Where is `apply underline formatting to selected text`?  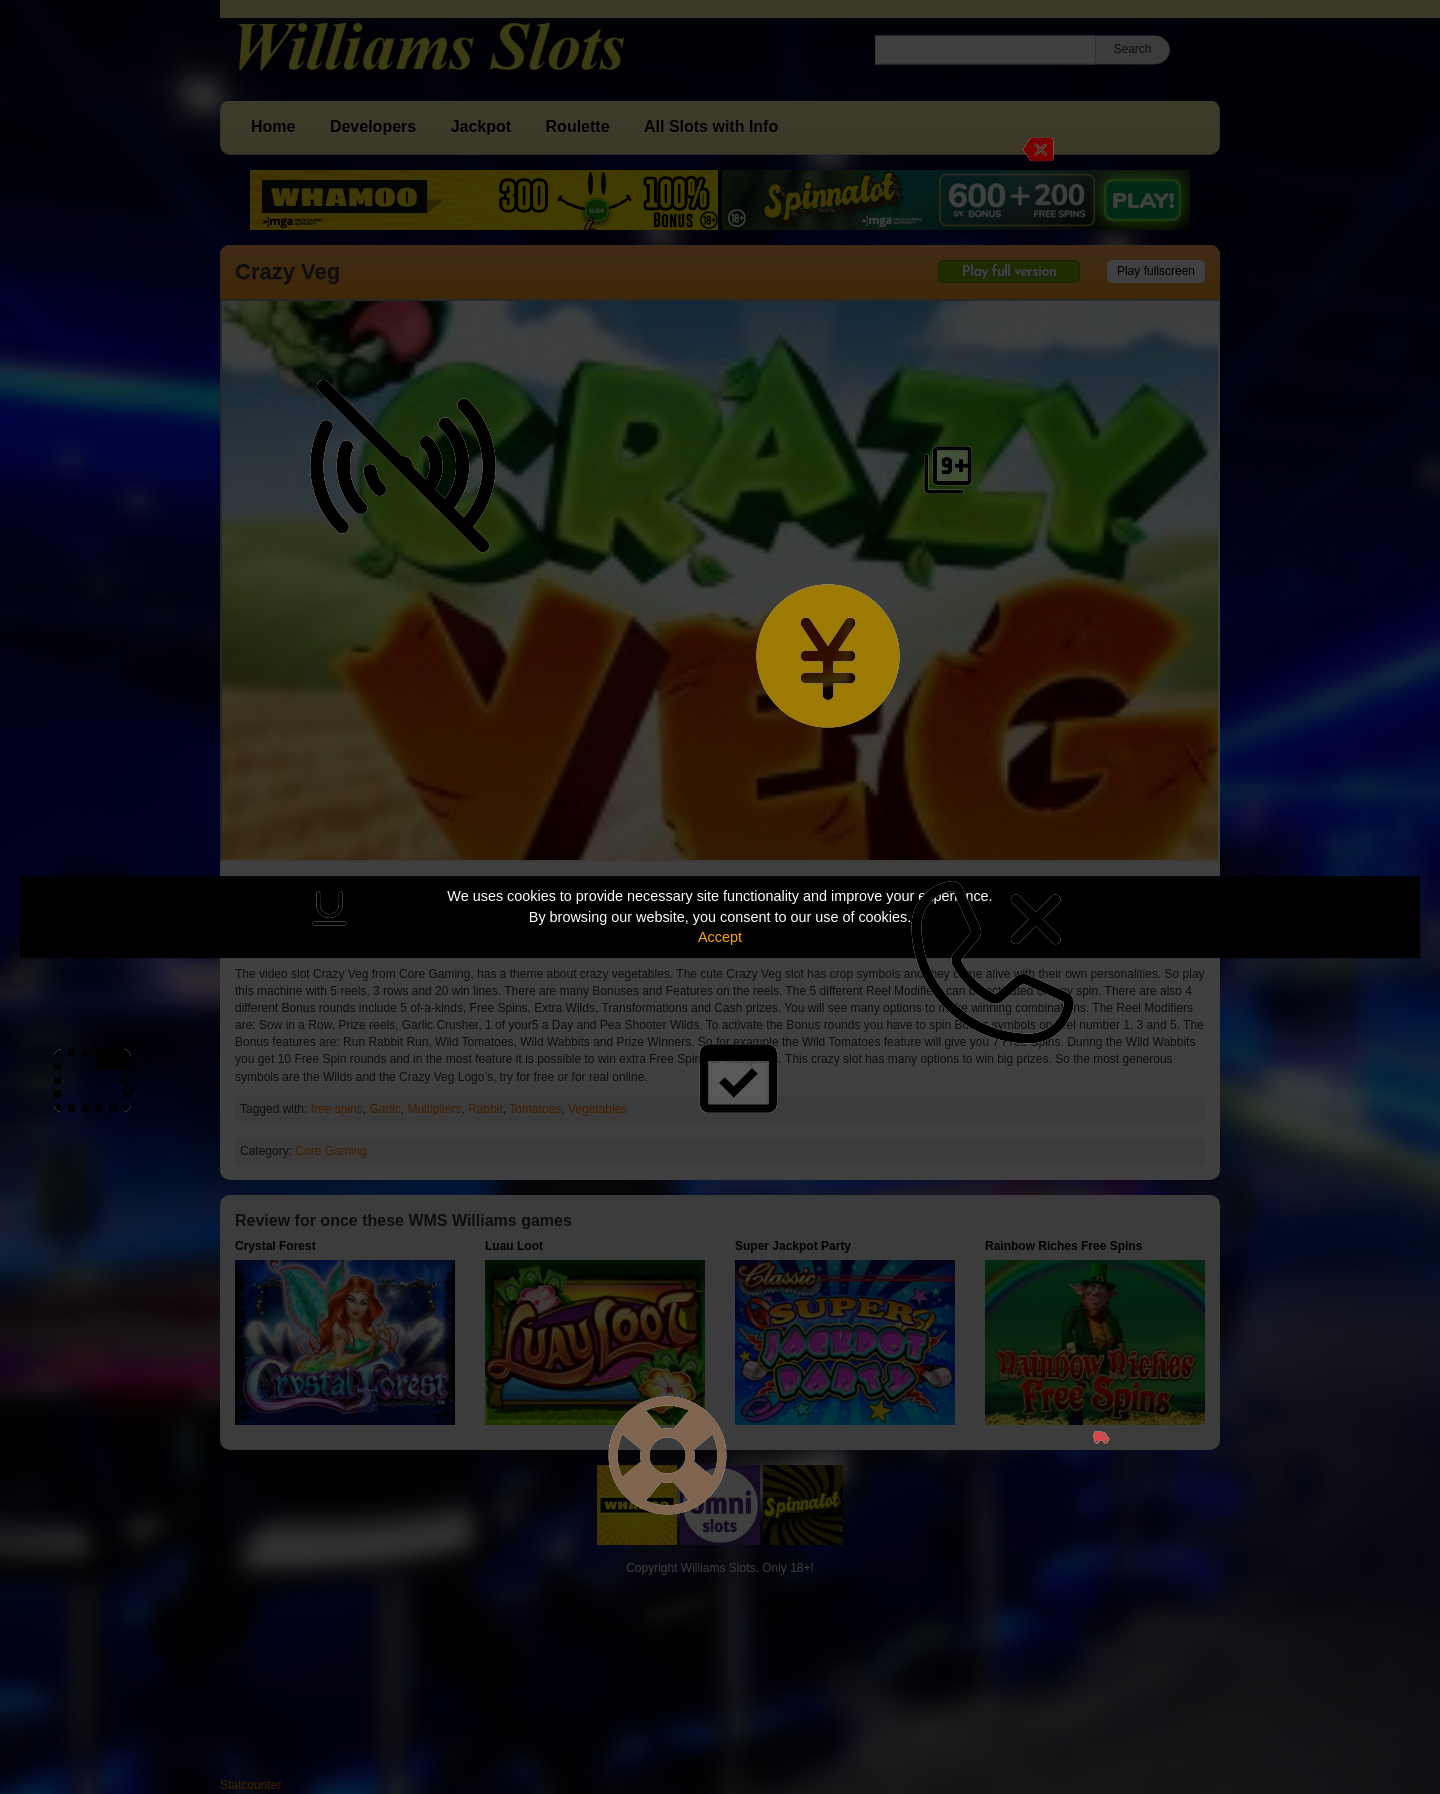
apply underline formatting to selected text is located at coordinates (329, 908).